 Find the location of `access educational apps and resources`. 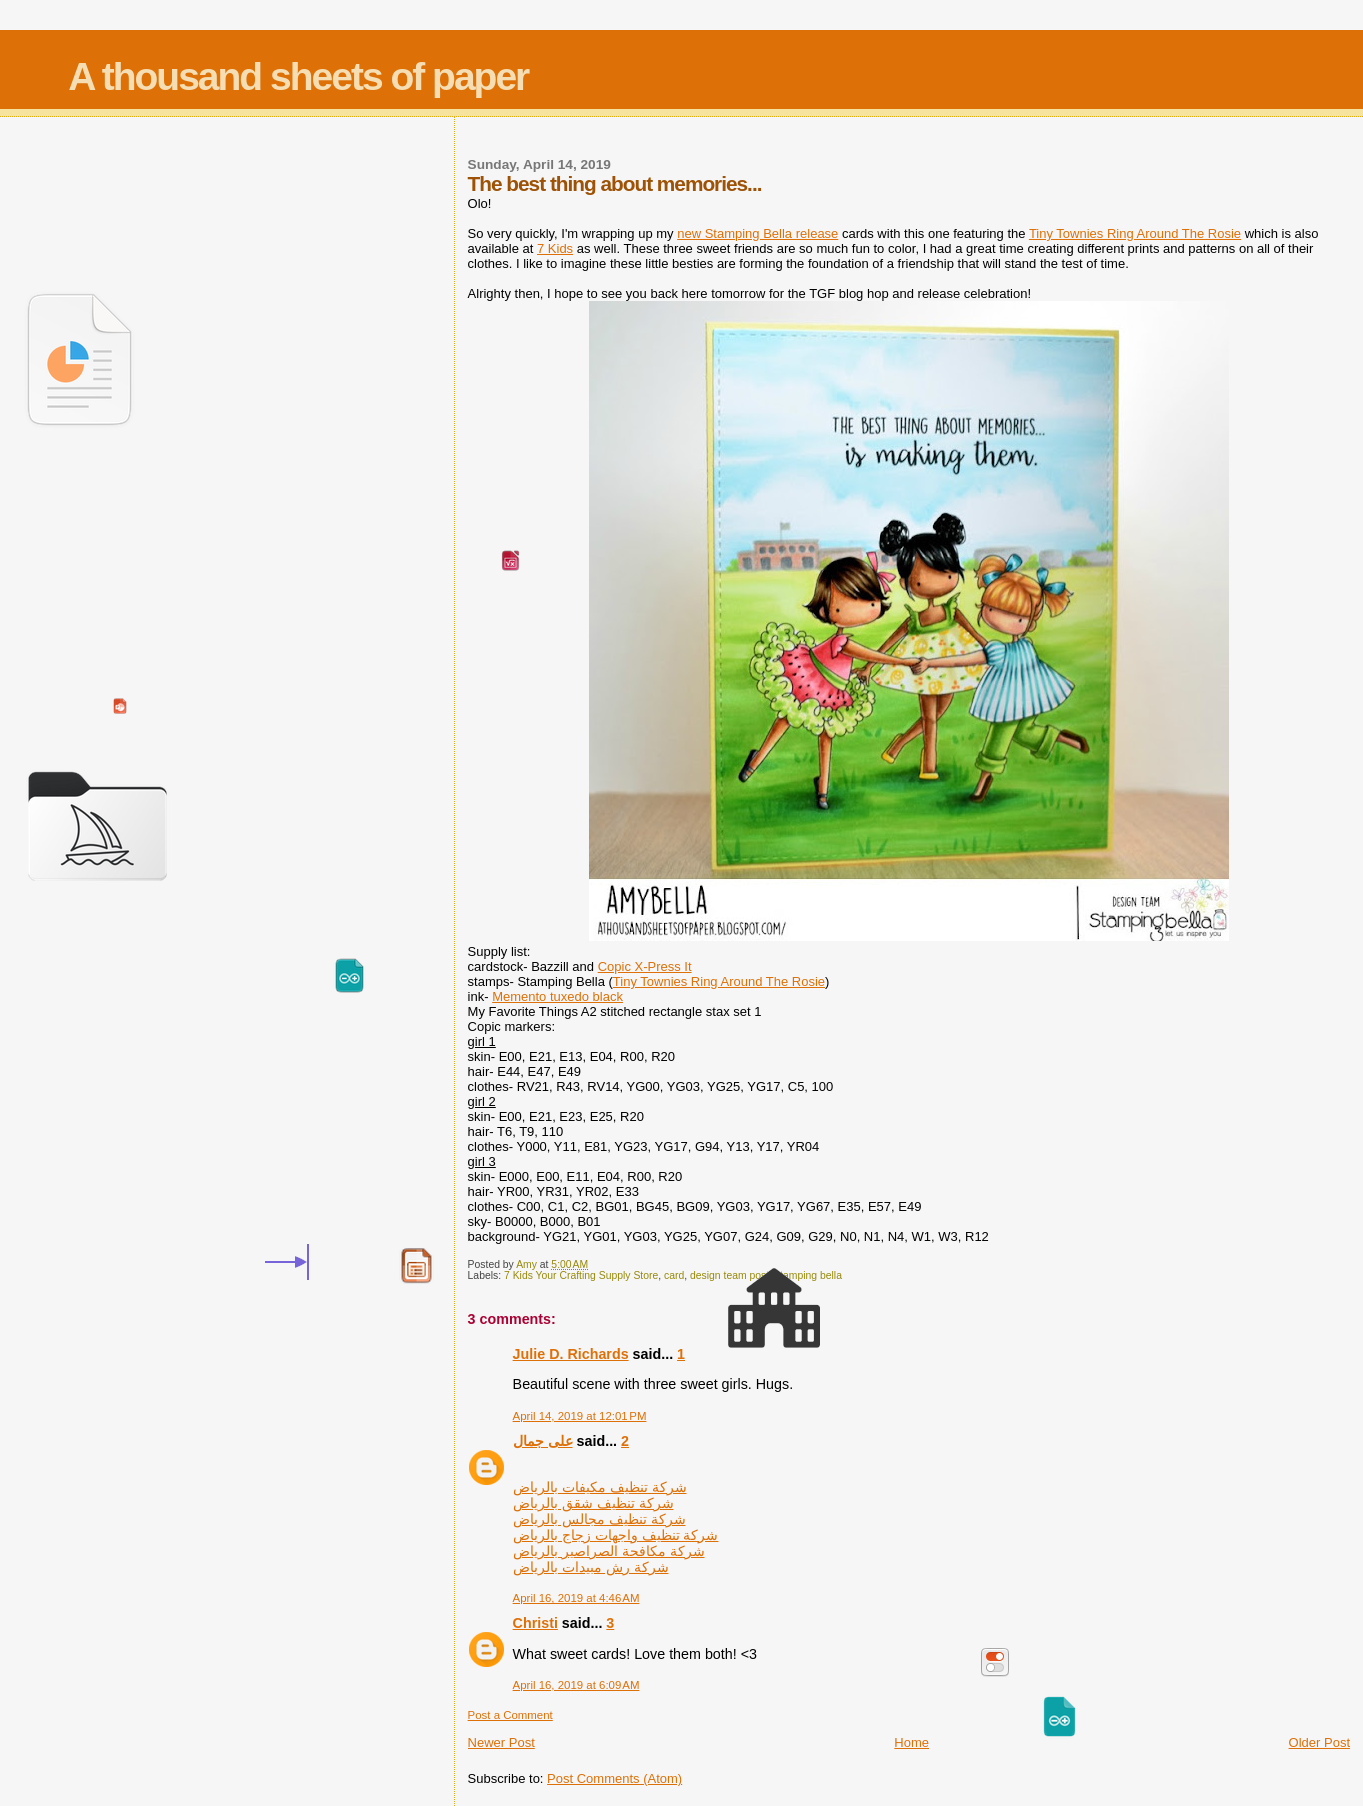

access educational apps and resources is located at coordinates (771, 1311).